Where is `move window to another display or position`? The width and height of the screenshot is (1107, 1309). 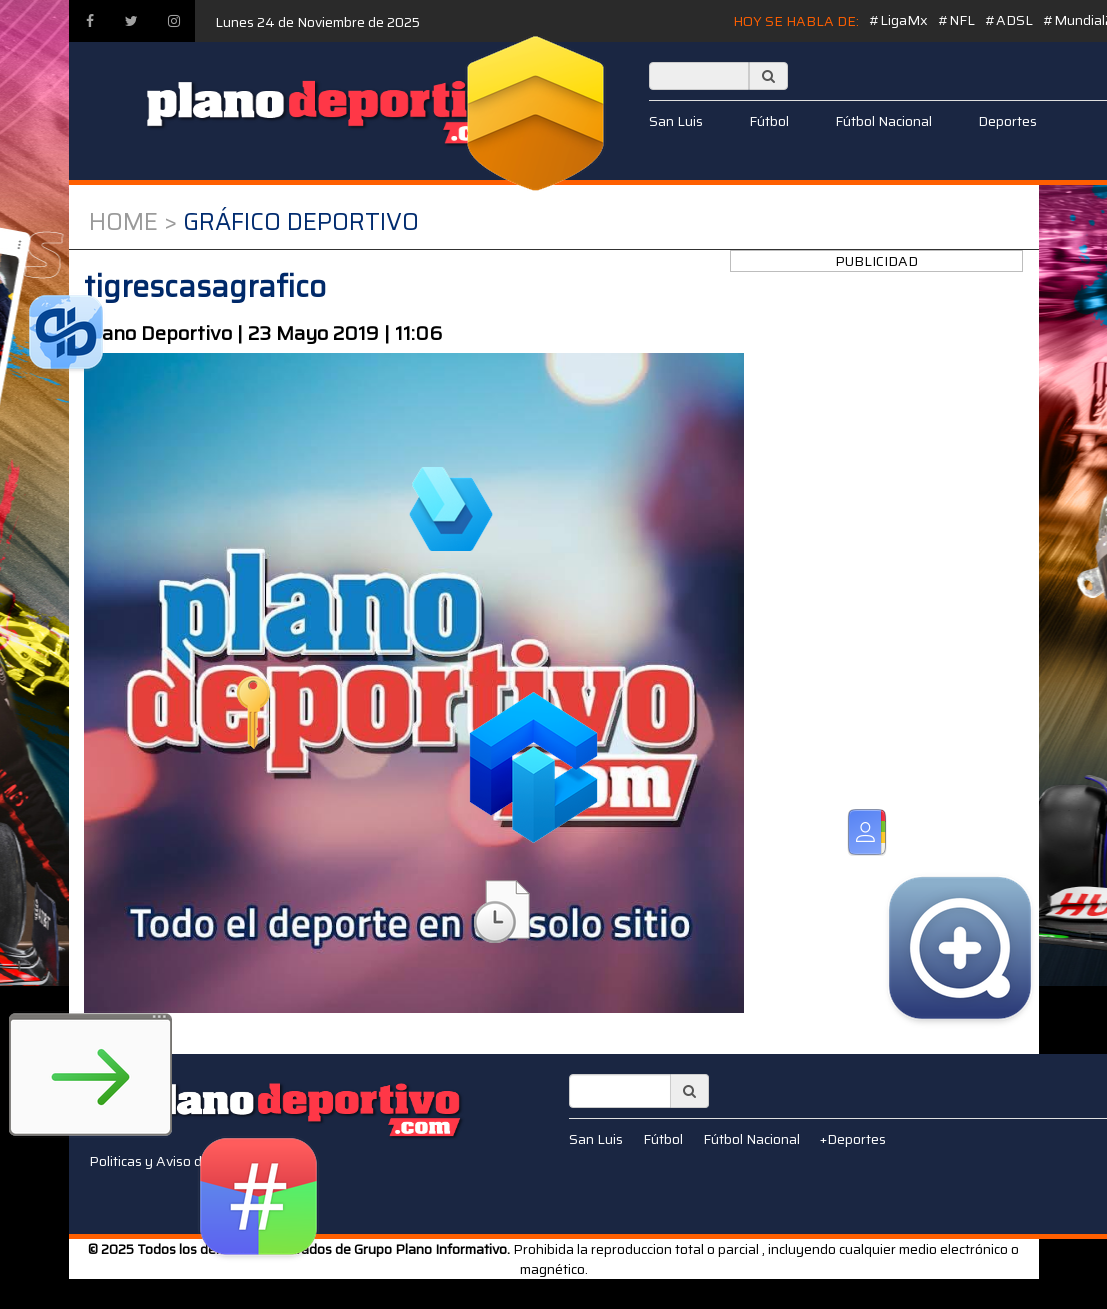 move window to another display or position is located at coordinates (90, 1074).